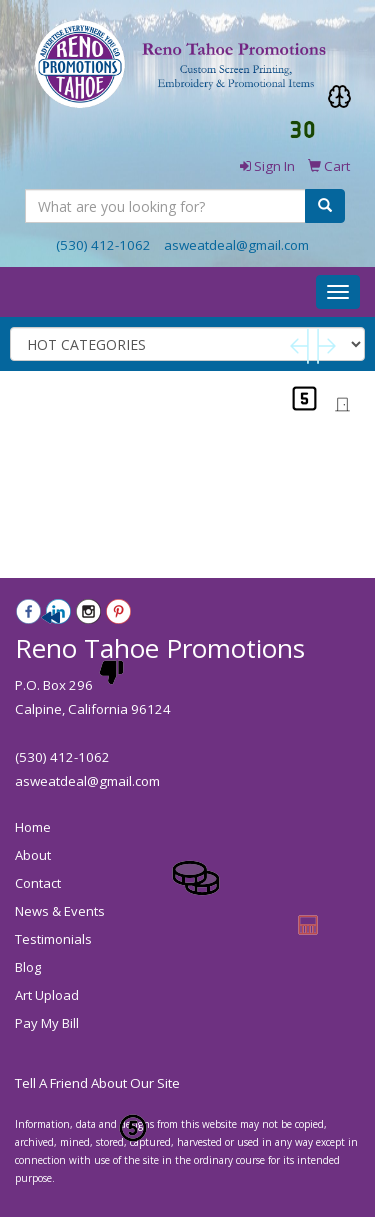  I want to click on indicates 30 items, days, or units, so click(302, 129).